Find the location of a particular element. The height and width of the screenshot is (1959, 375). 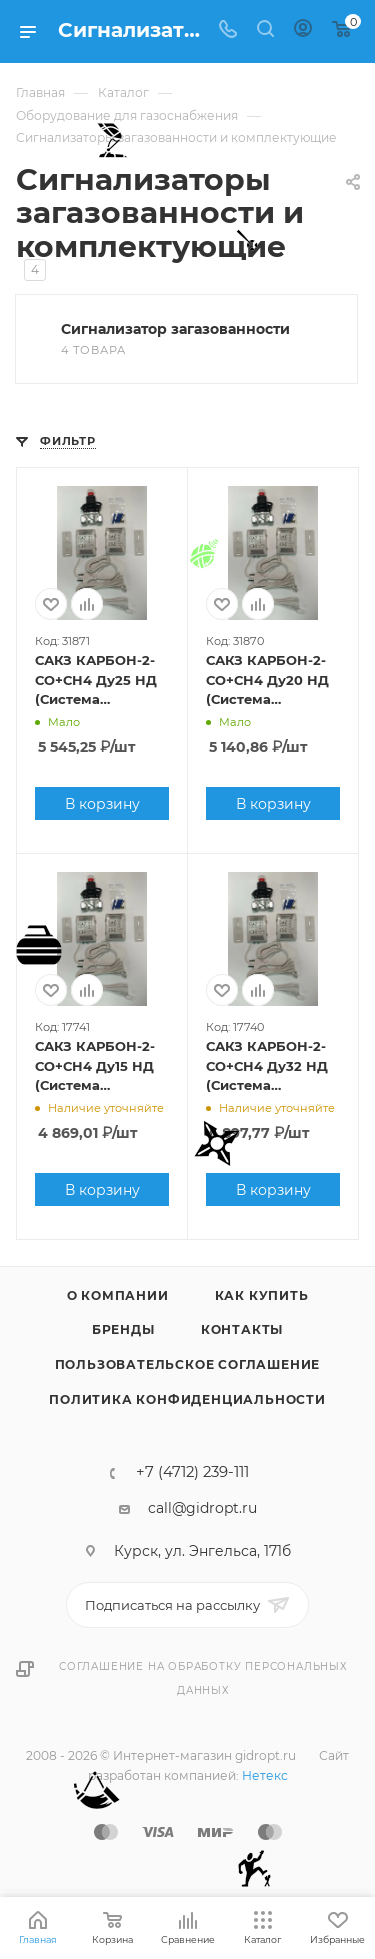

select giant character class or race is located at coordinates (254, 1868).